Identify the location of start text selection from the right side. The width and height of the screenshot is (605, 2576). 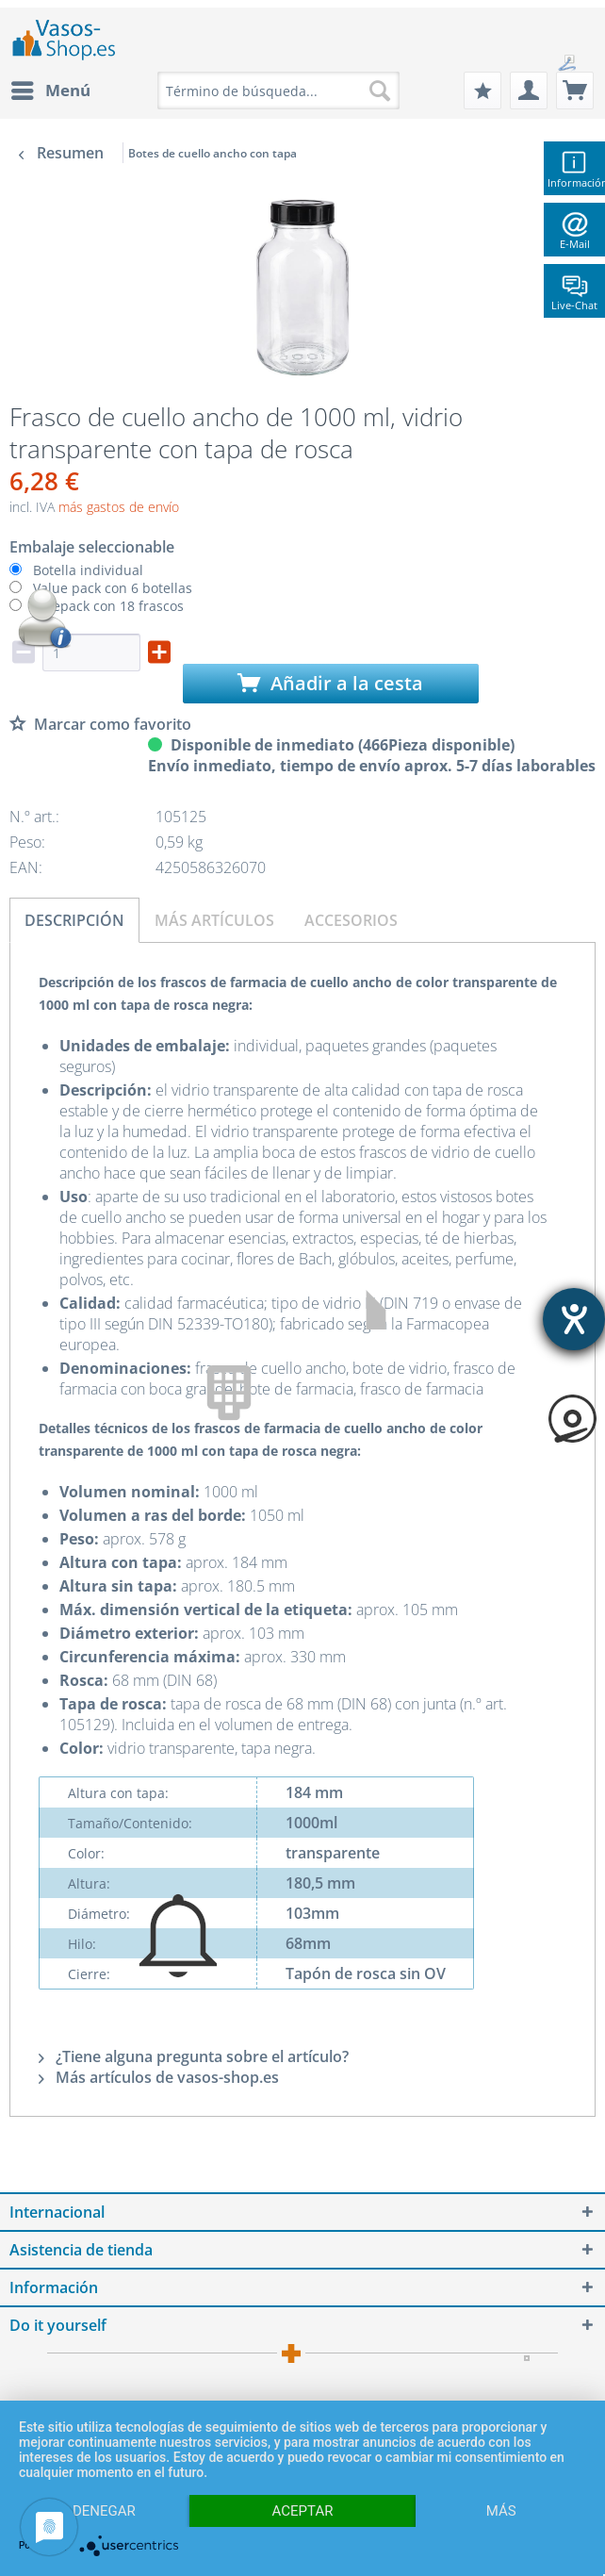
(376, 1310).